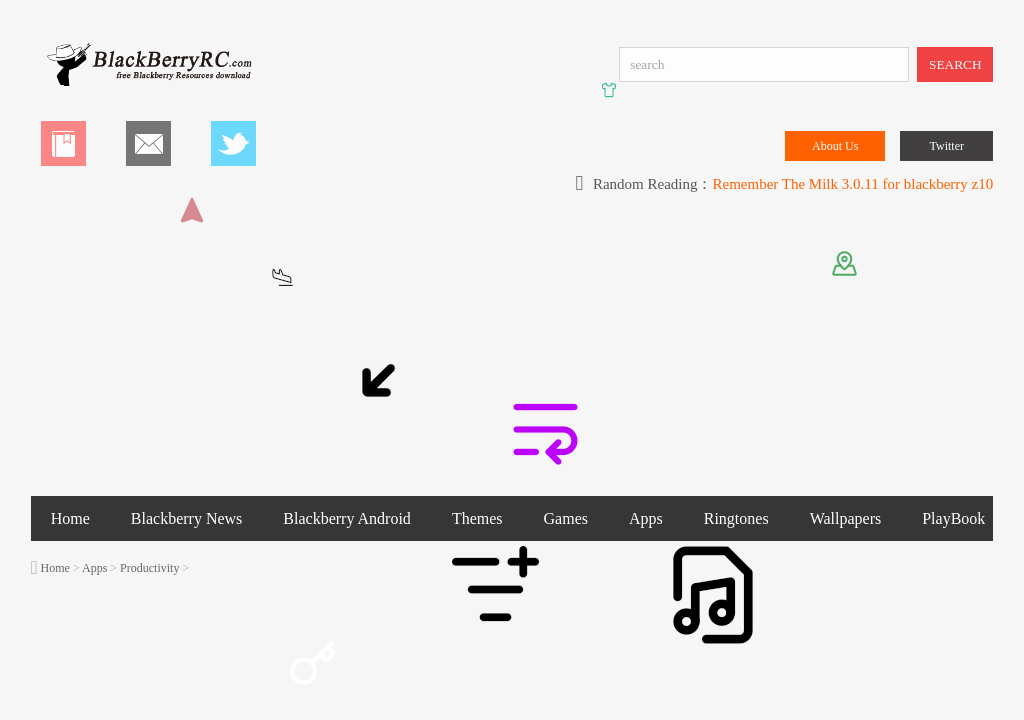 This screenshot has height=720, width=1024. I want to click on access security or password settings, so click(313, 664).